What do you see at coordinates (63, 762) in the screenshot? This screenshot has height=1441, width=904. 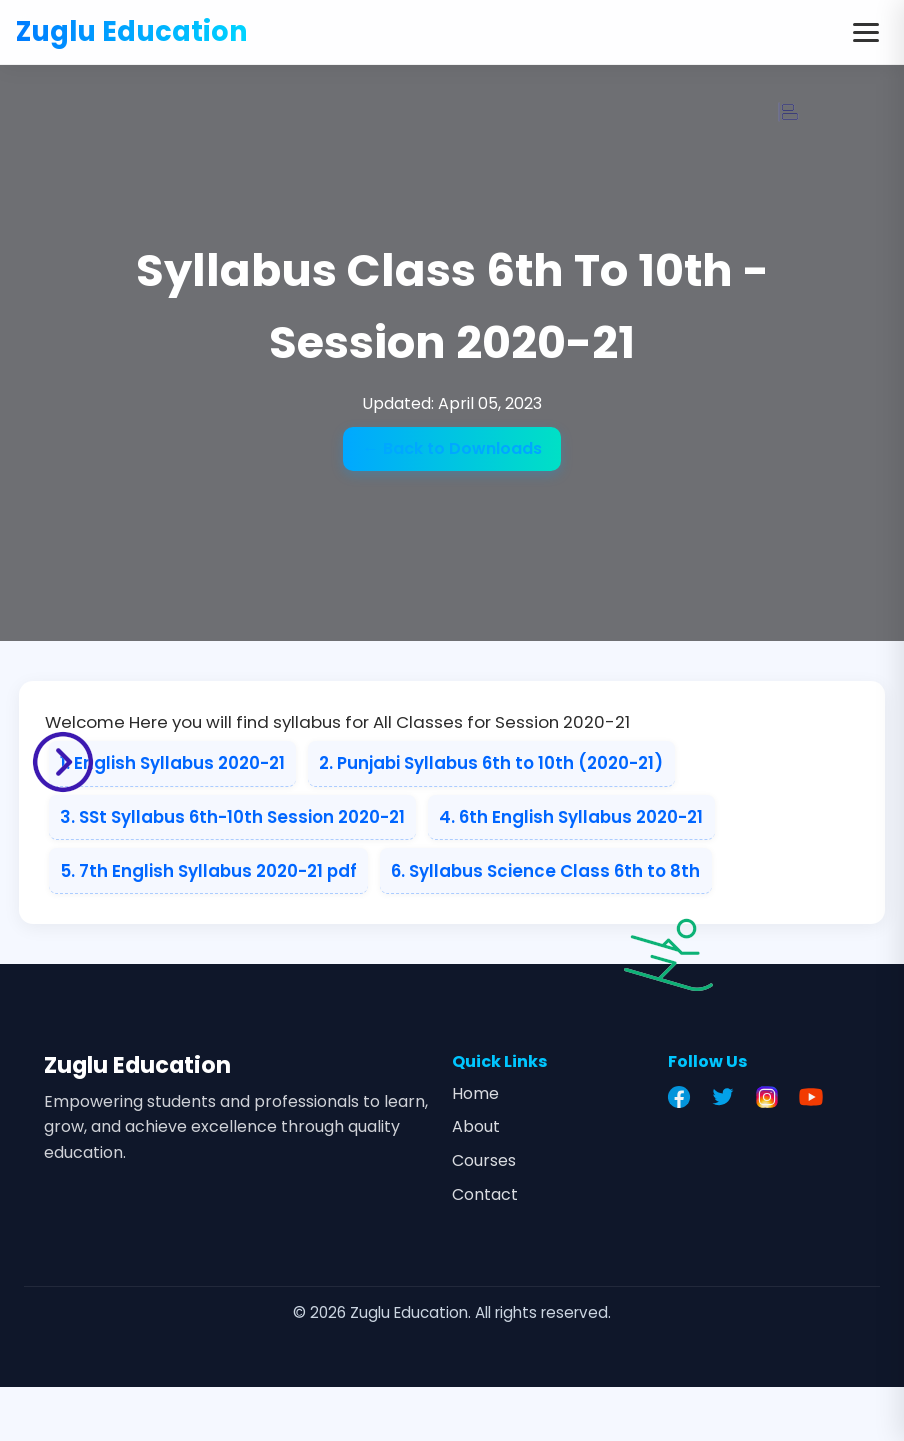 I see `go to next item or page` at bounding box center [63, 762].